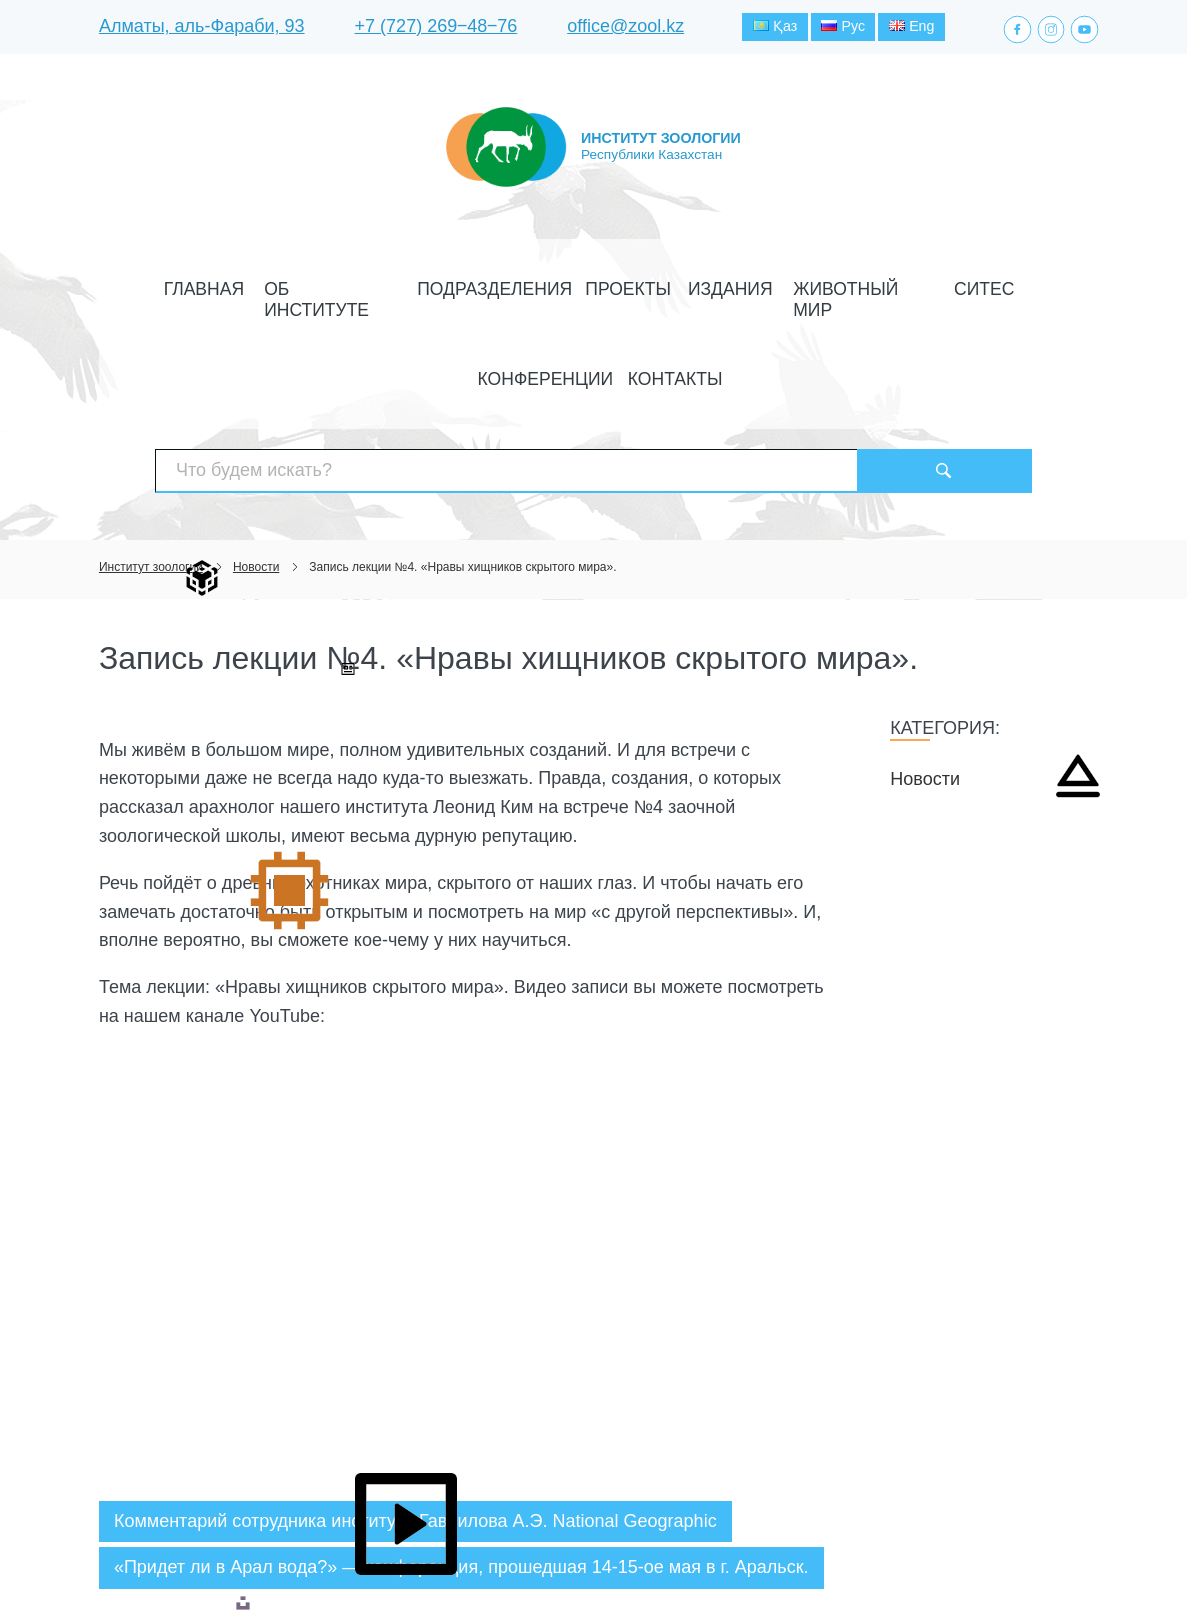  Describe the element at coordinates (1078, 778) in the screenshot. I see `eject media or disc` at that location.